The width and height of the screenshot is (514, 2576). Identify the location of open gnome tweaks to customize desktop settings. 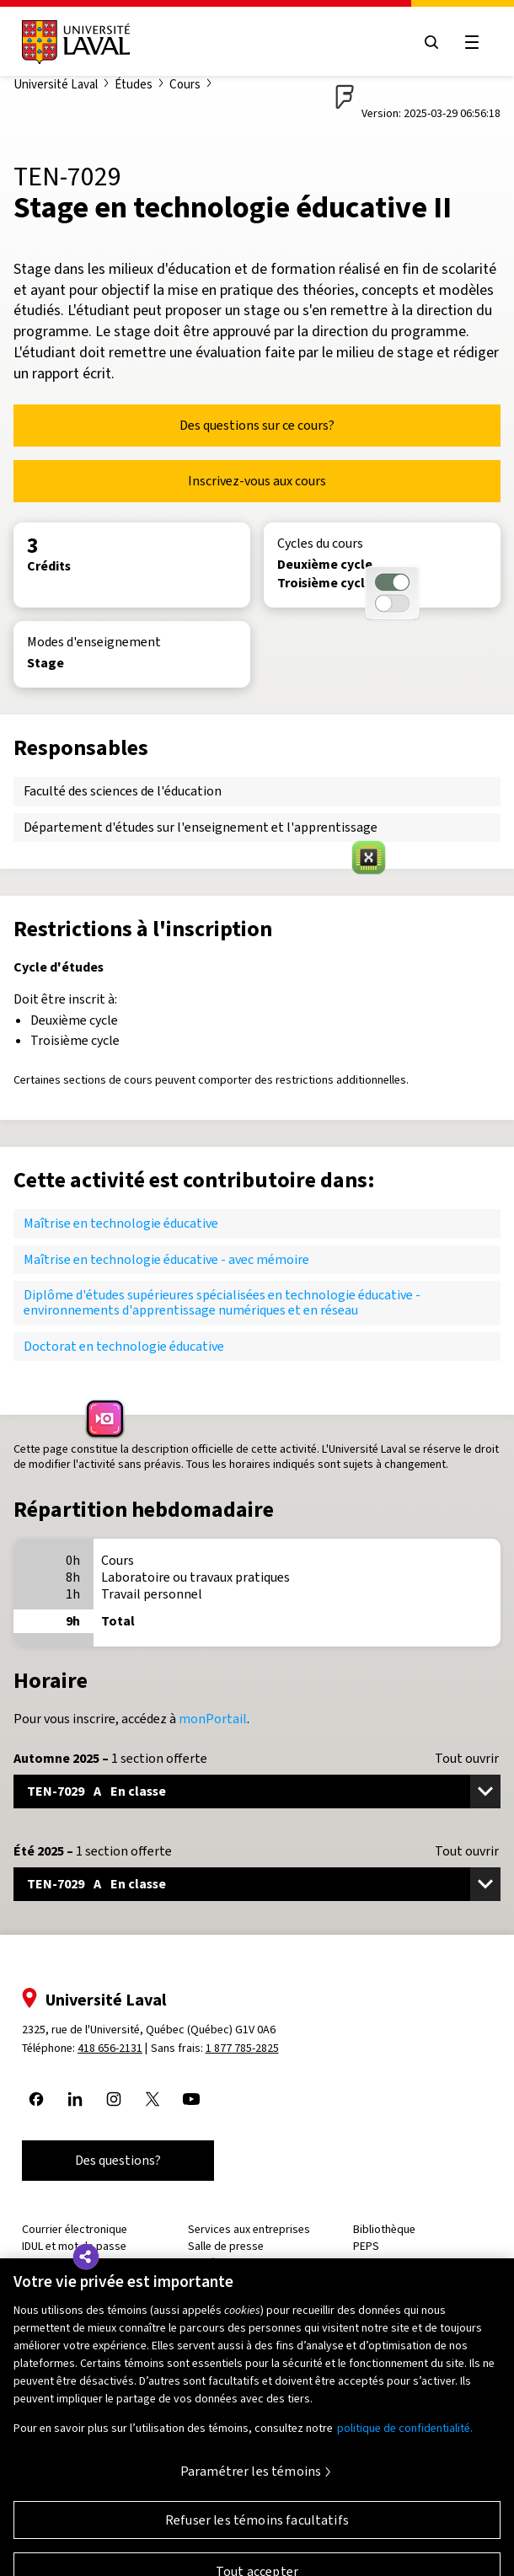
(392, 592).